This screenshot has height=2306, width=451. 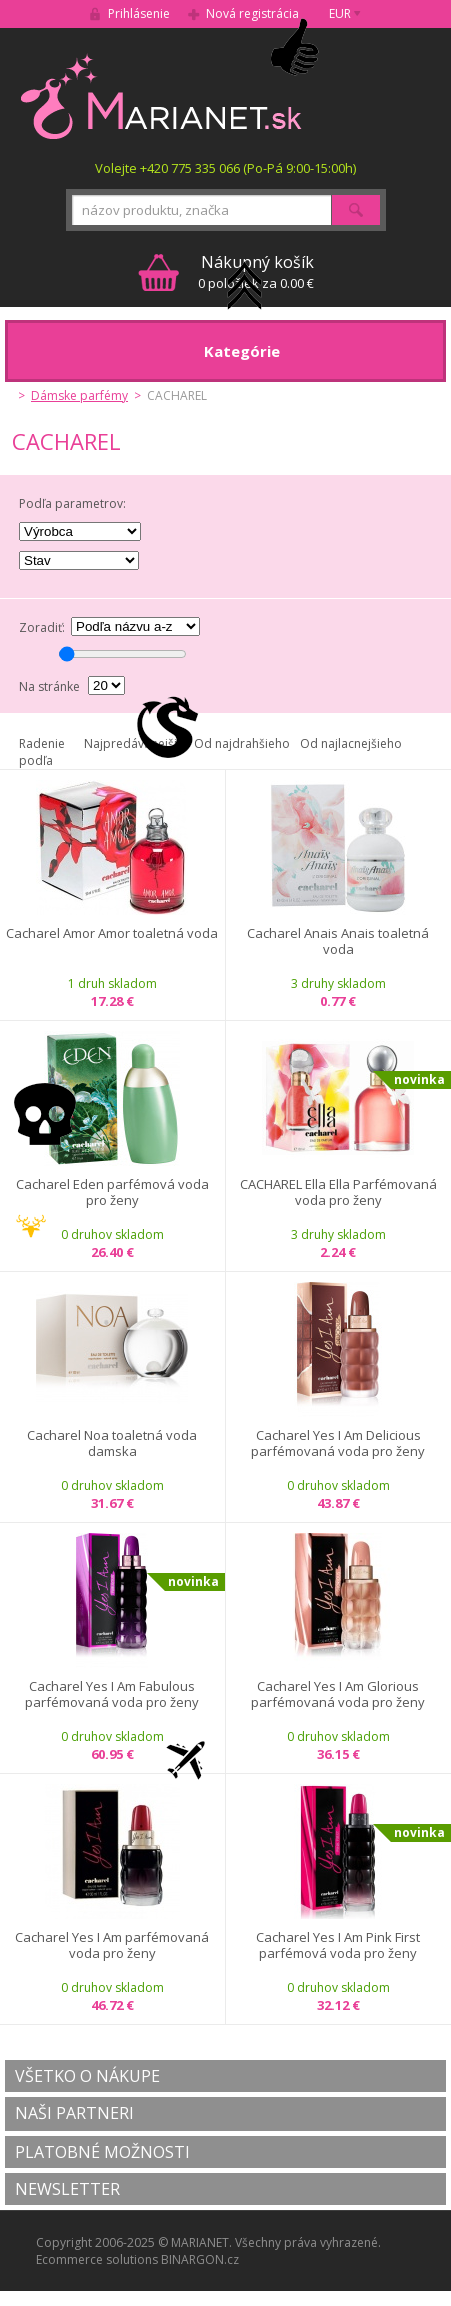 I want to click on like or upvote content, so click(x=296, y=47).